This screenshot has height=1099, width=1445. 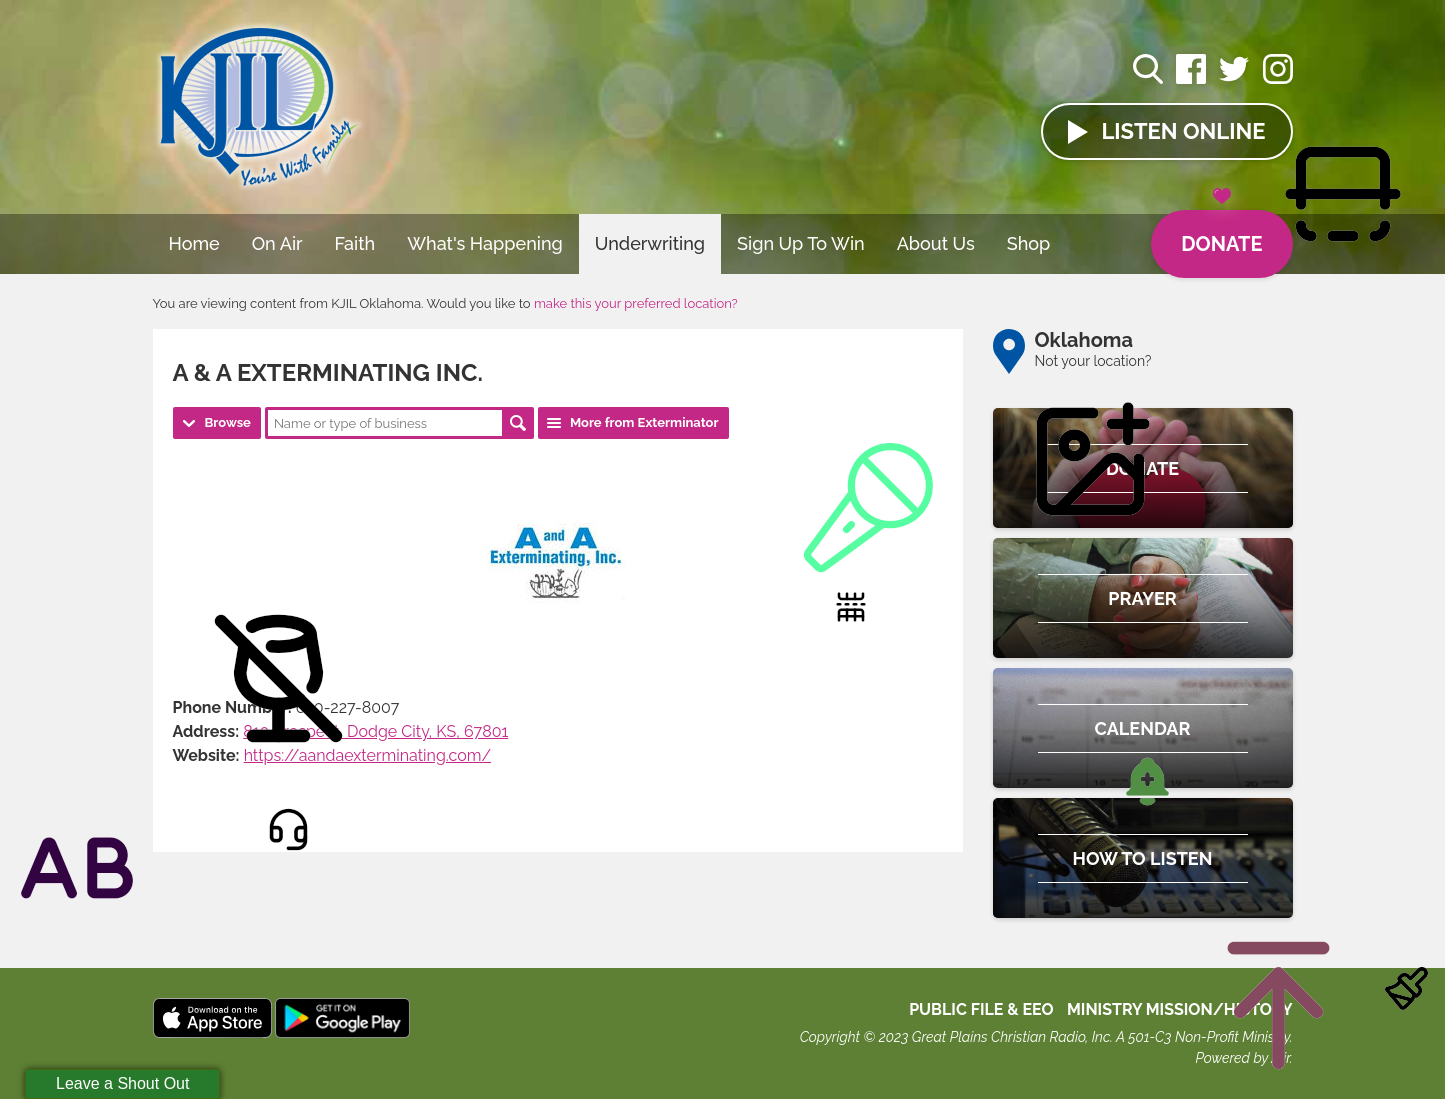 What do you see at coordinates (77, 873) in the screenshot?
I see `toggle uppercase text formatting` at bounding box center [77, 873].